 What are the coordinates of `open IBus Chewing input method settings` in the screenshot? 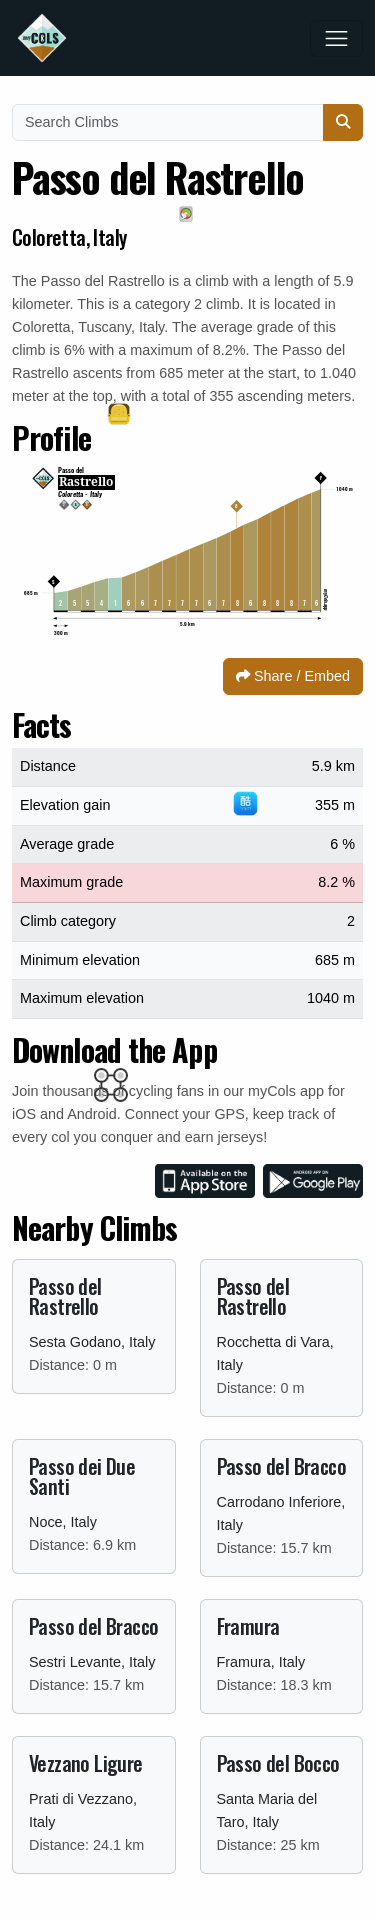 It's located at (245, 803).